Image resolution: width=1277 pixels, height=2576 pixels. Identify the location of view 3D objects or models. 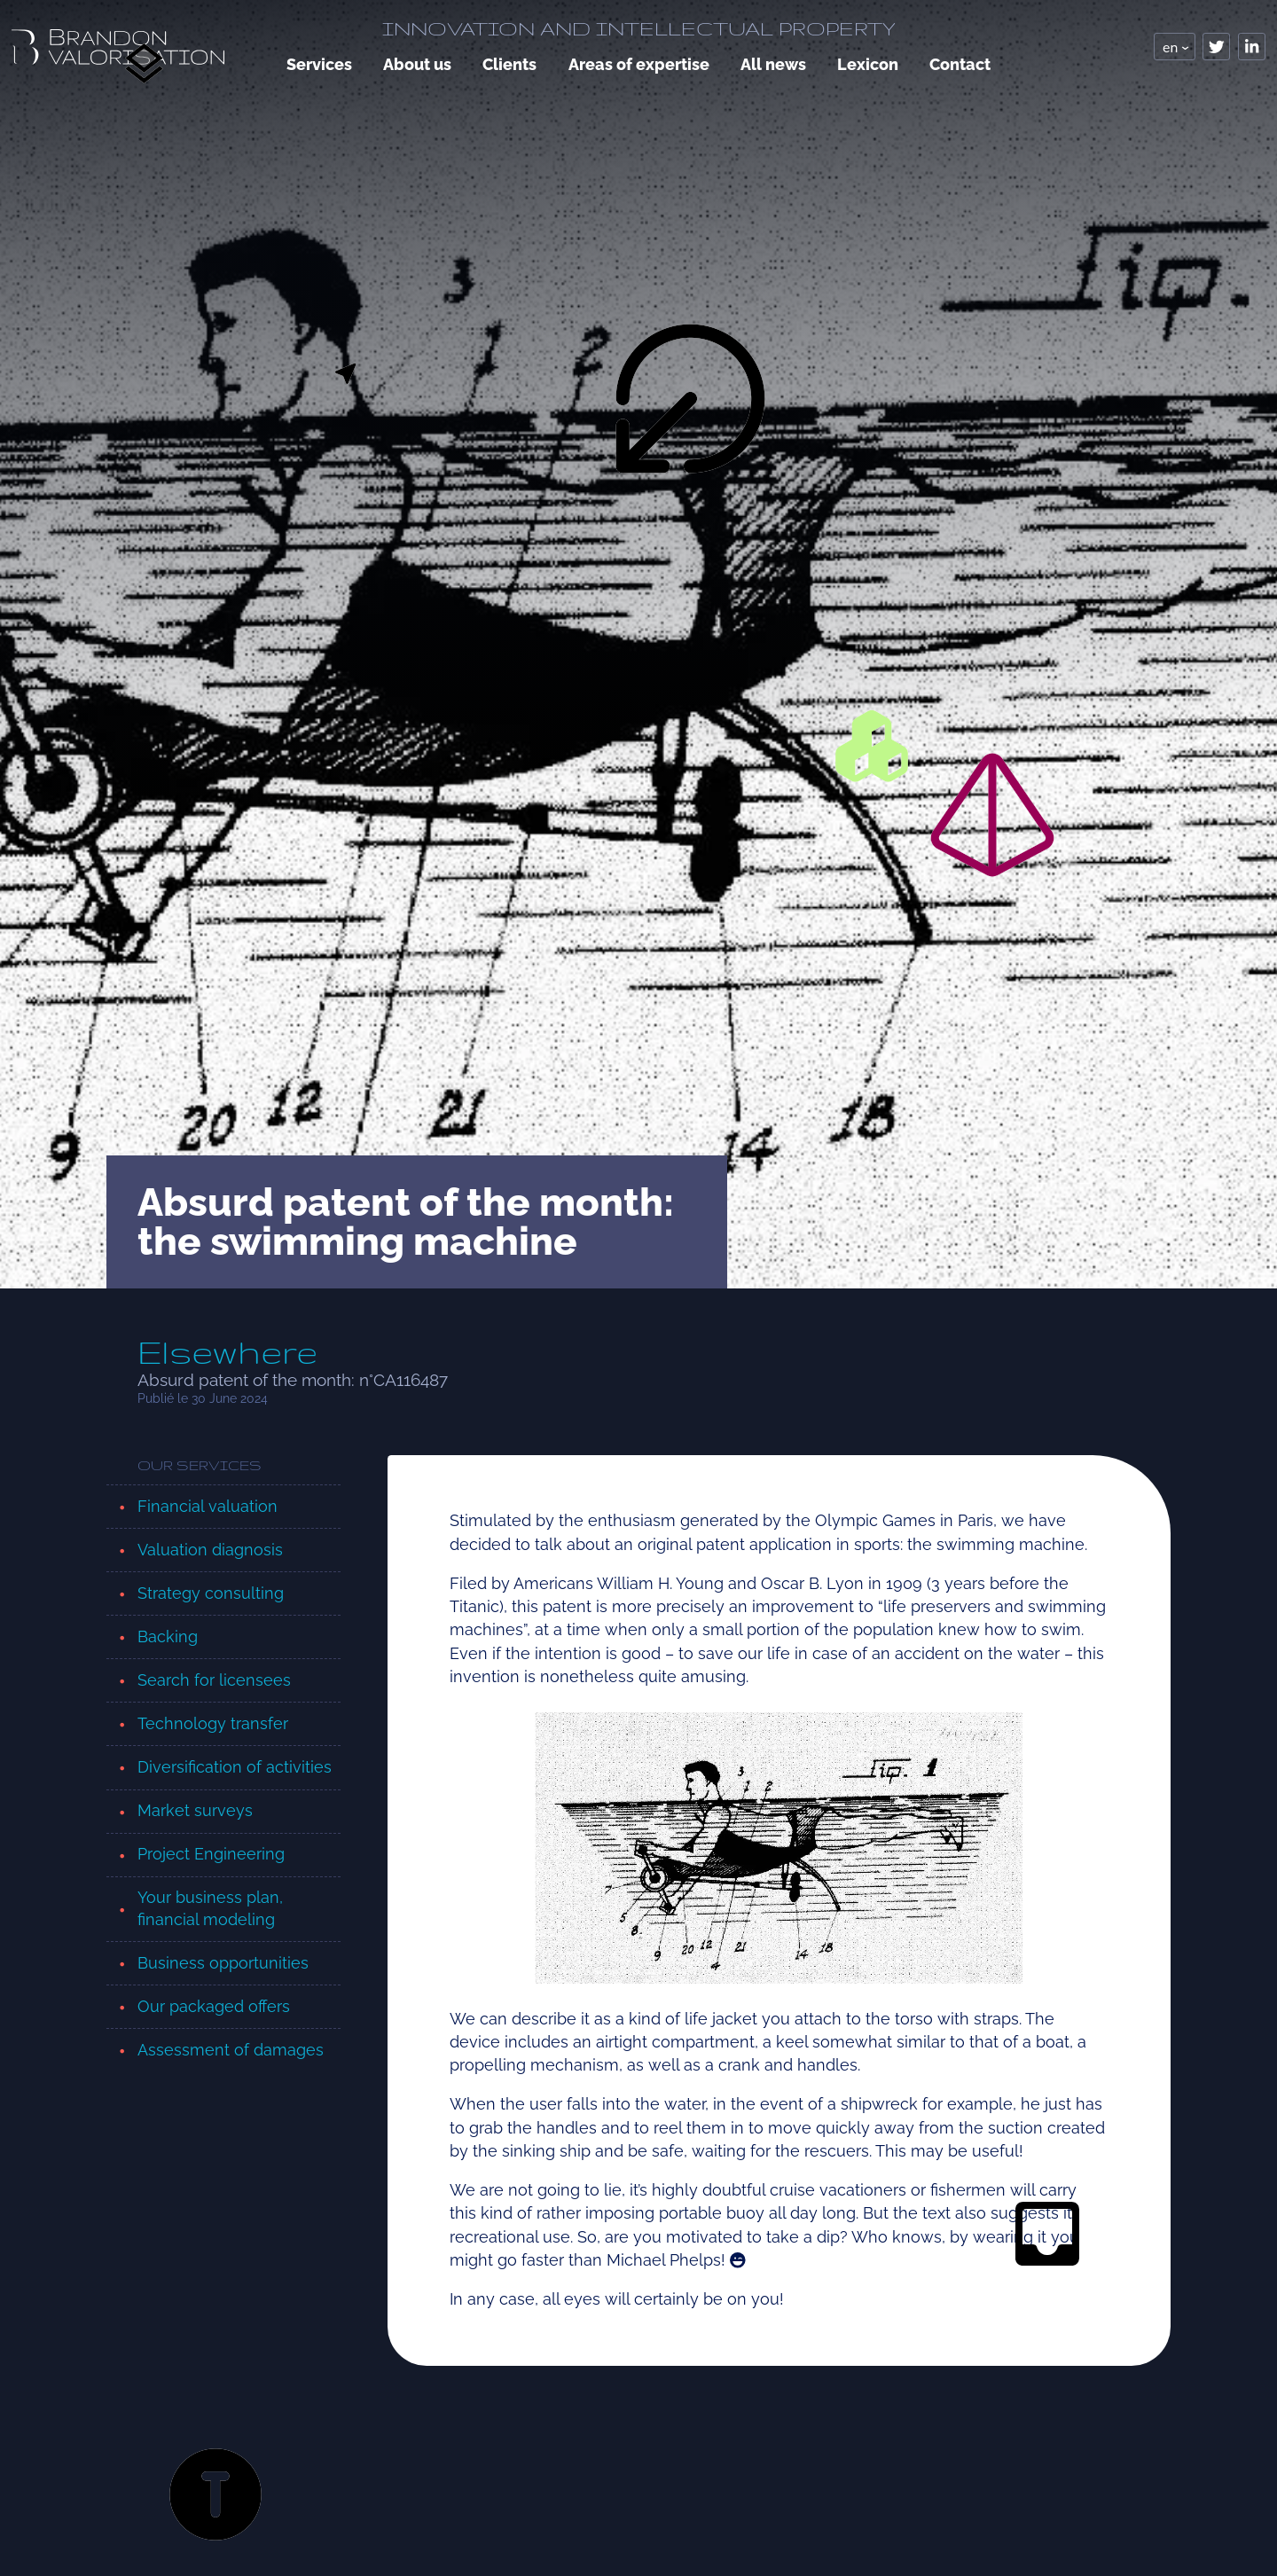
(872, 748).